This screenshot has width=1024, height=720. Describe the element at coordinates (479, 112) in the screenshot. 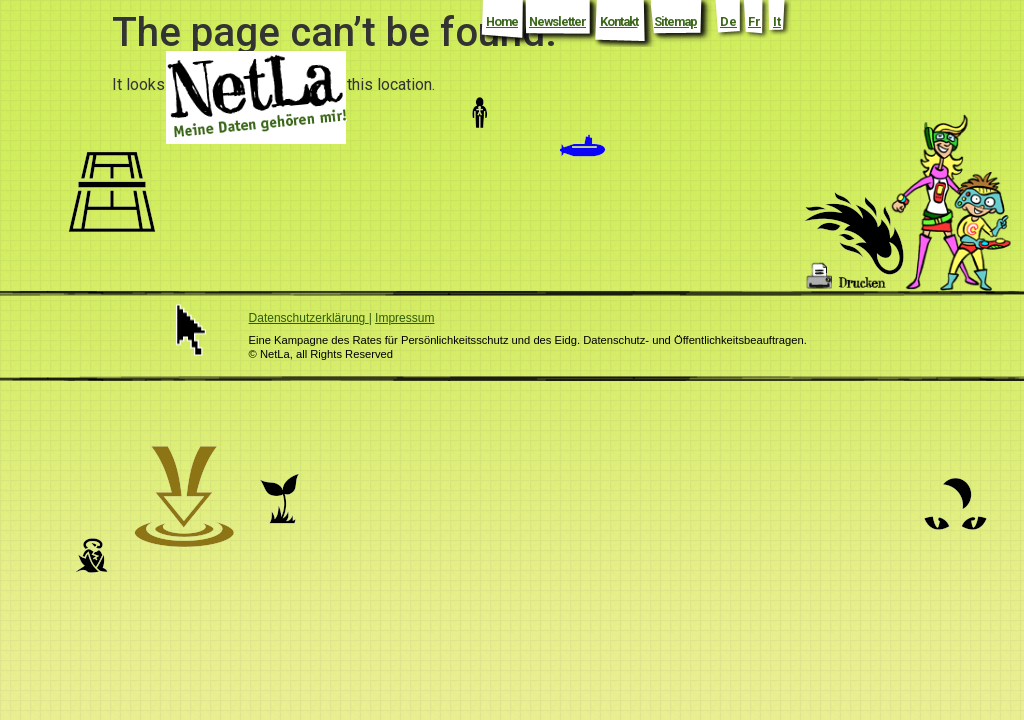

I see `access meditation or mindfulness features` at that location.